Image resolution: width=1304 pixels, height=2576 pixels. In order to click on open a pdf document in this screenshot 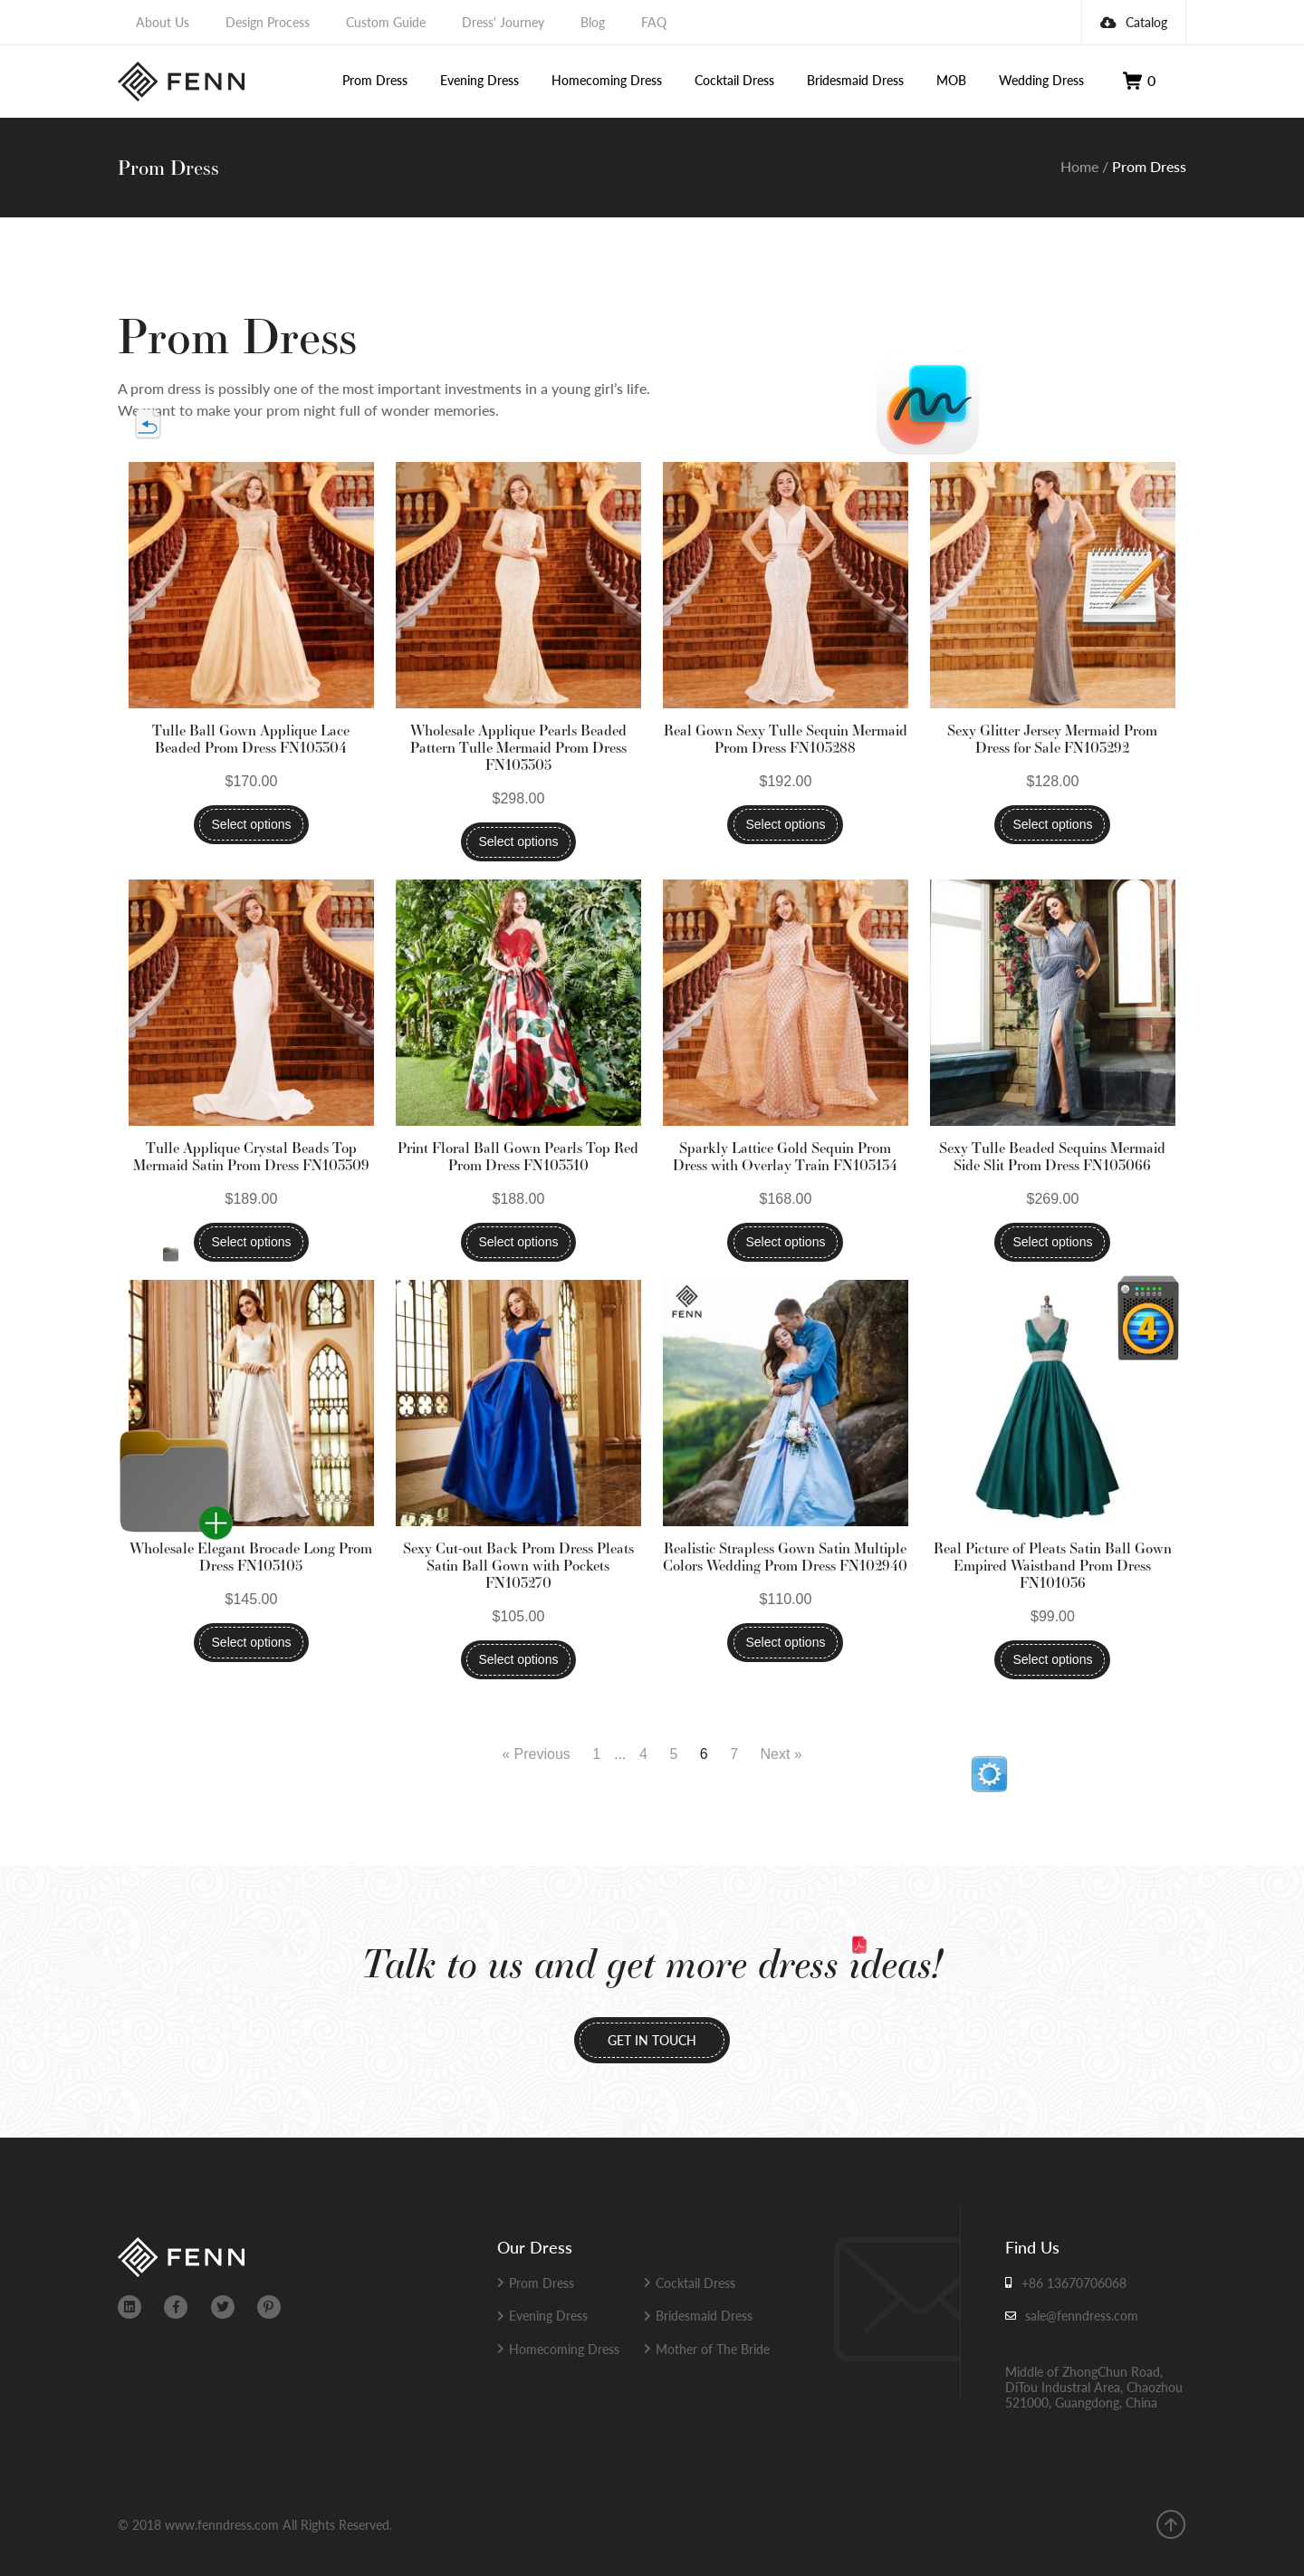, I will do `click(859, 1945)`.